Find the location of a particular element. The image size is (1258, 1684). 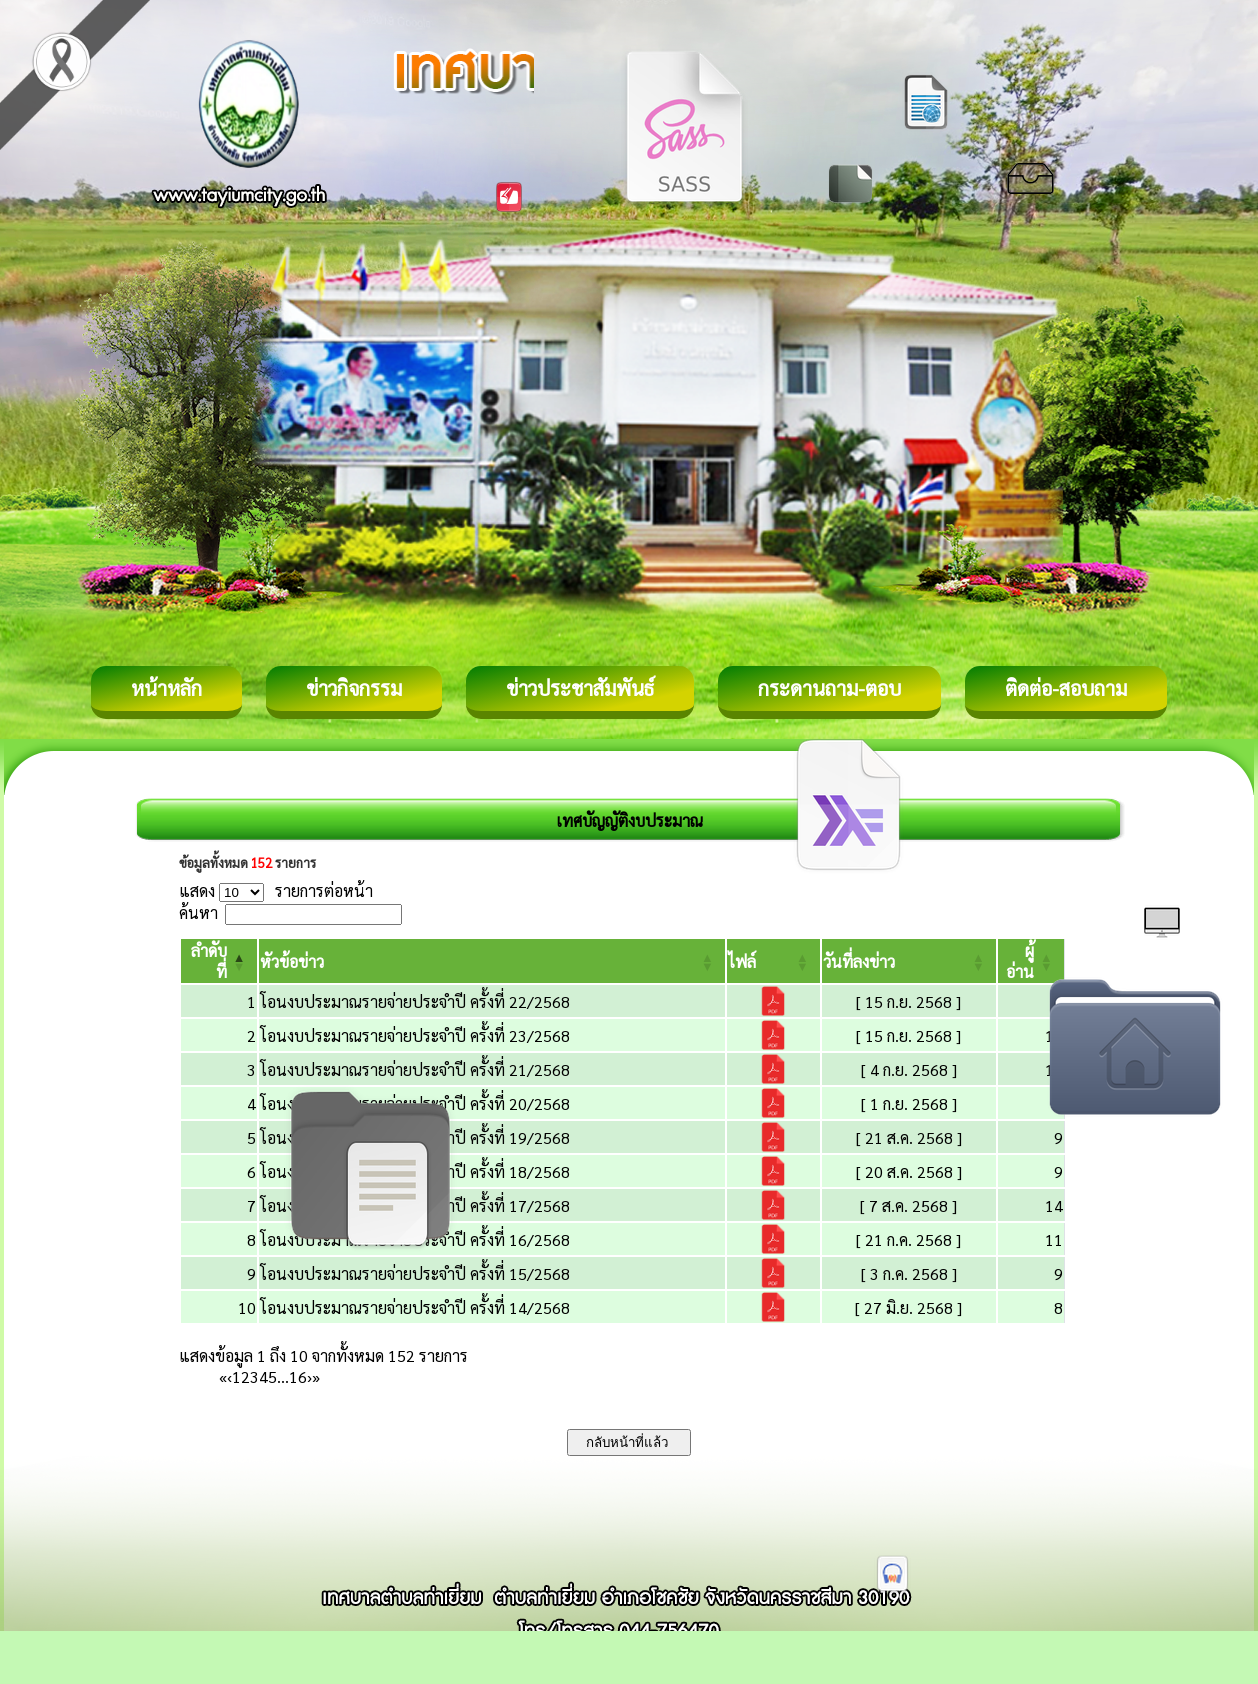

navigate to your iMac in the sidebar is located at coordinates (1162, 923).